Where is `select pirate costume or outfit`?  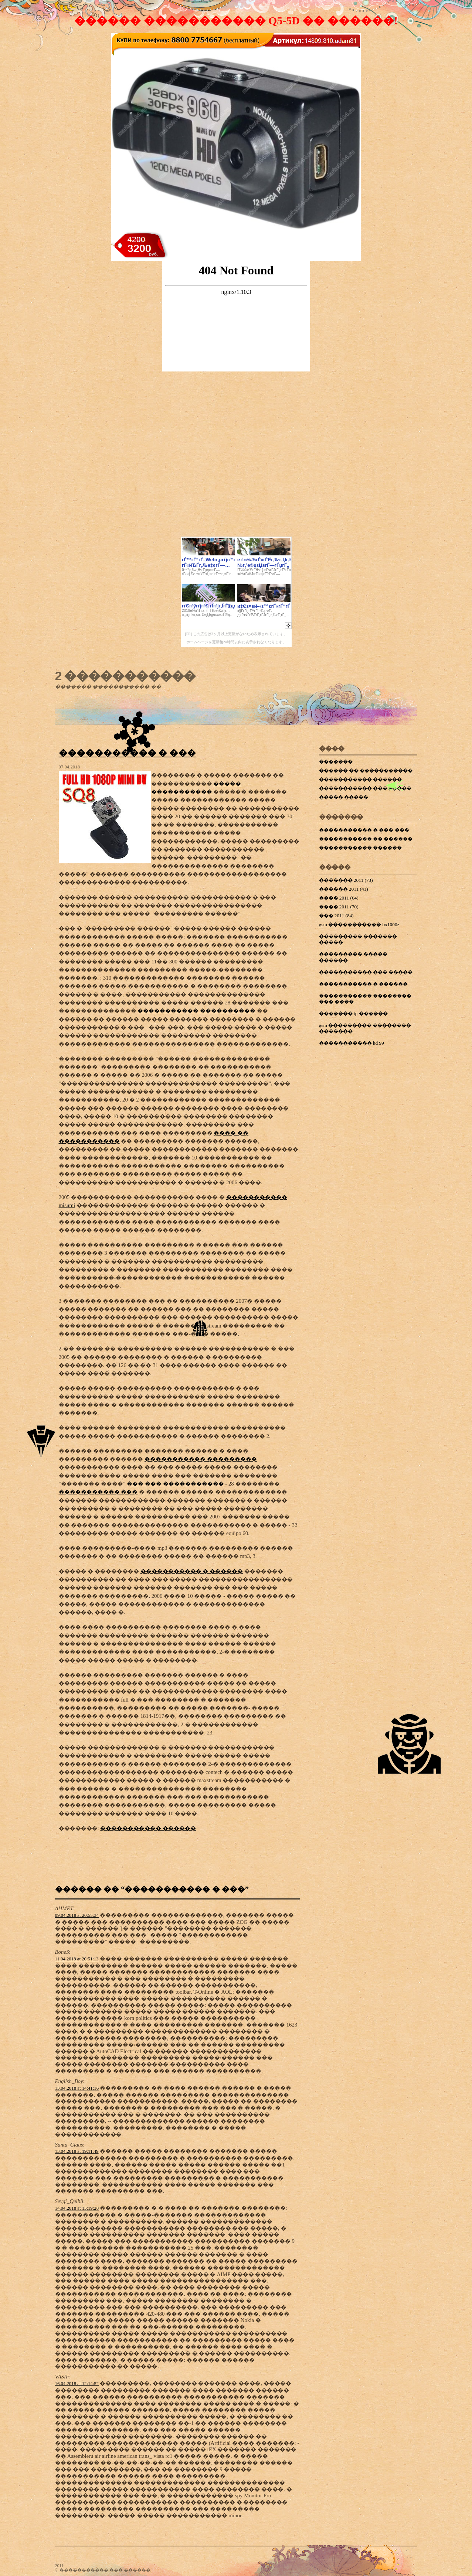 select pirate costume or outfit is located at coordinates (200, 1328).